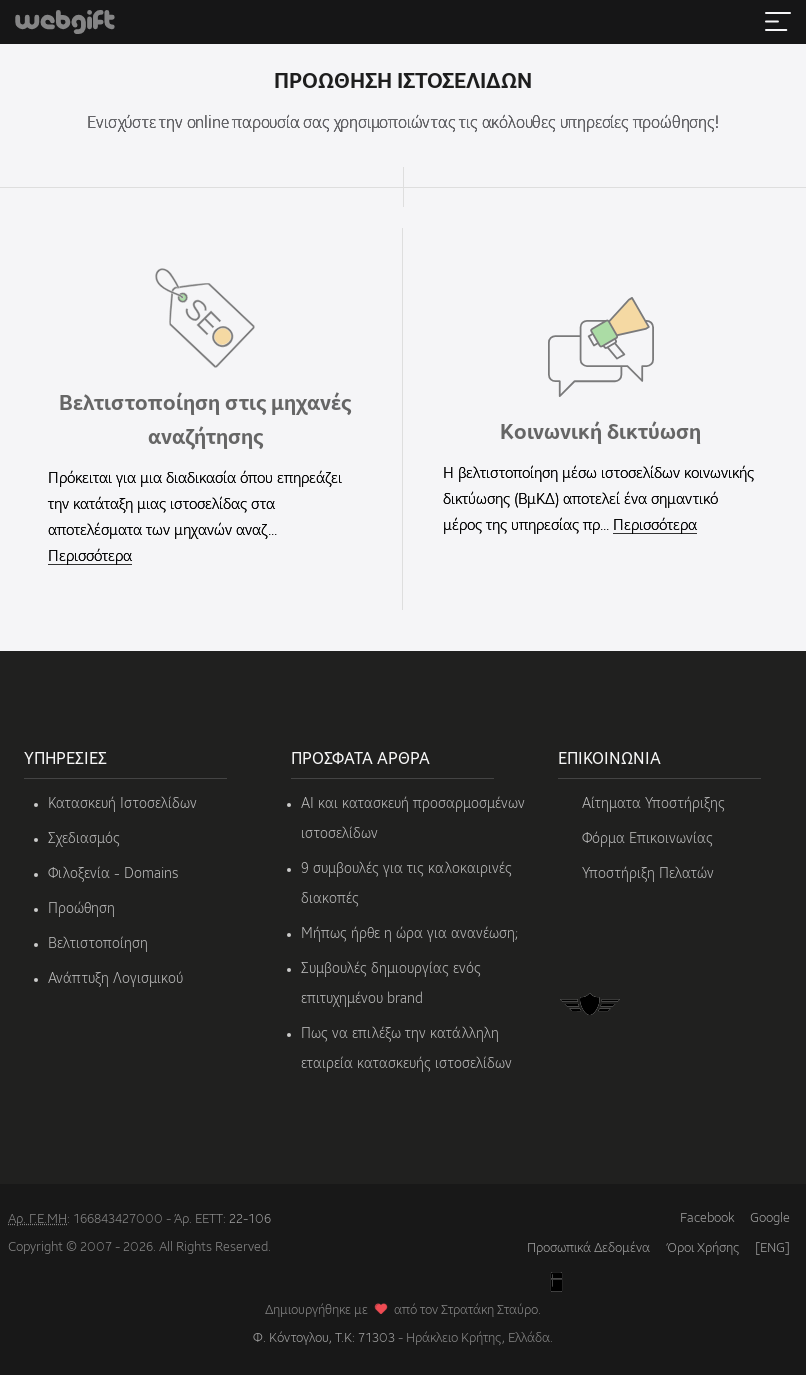  I want to click on access kitchen or food storage settings, so click(556, 1281).